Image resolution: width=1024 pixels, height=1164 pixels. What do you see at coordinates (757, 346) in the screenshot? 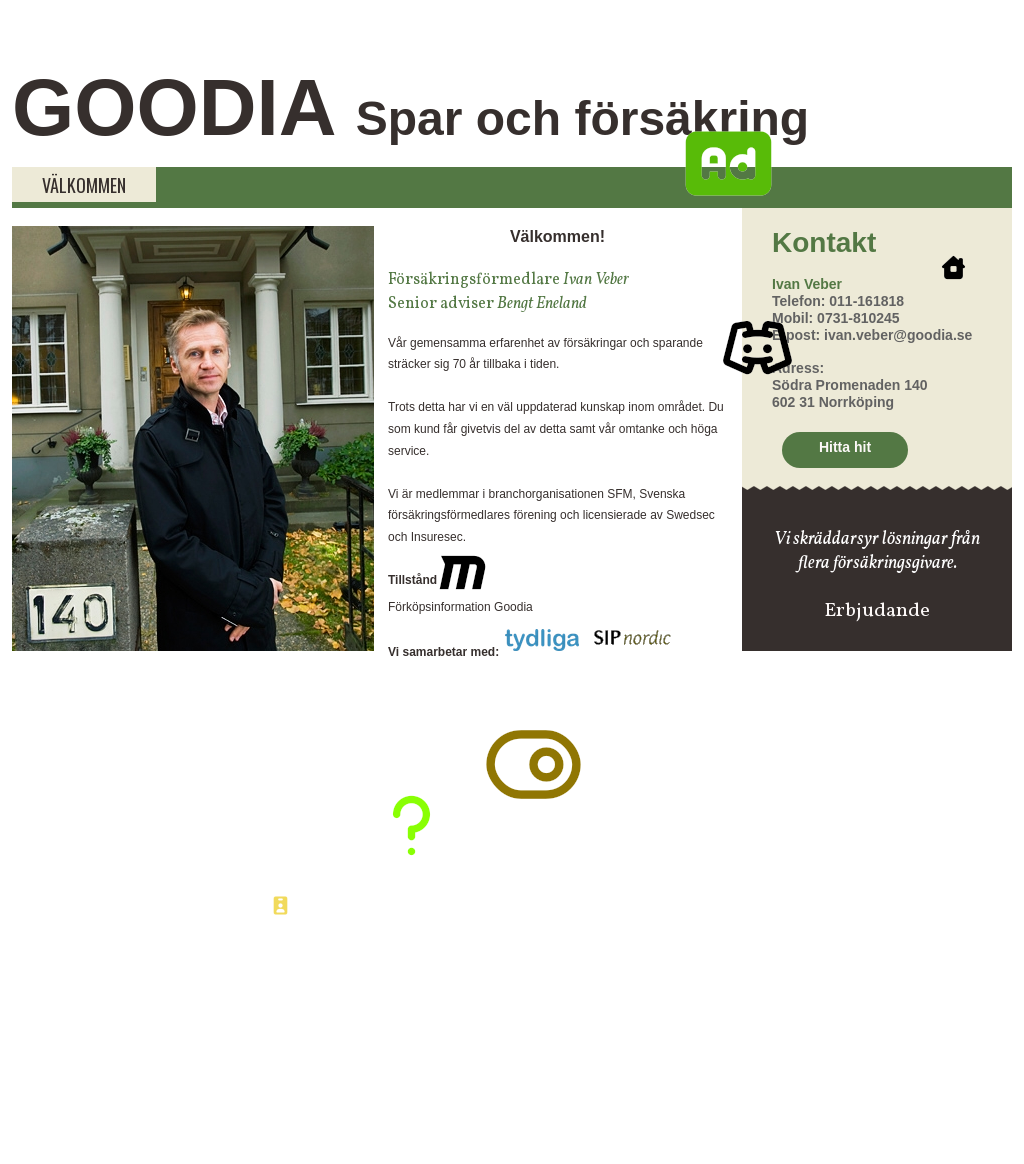
I see `open Discord` at bounding box center [757, 346].